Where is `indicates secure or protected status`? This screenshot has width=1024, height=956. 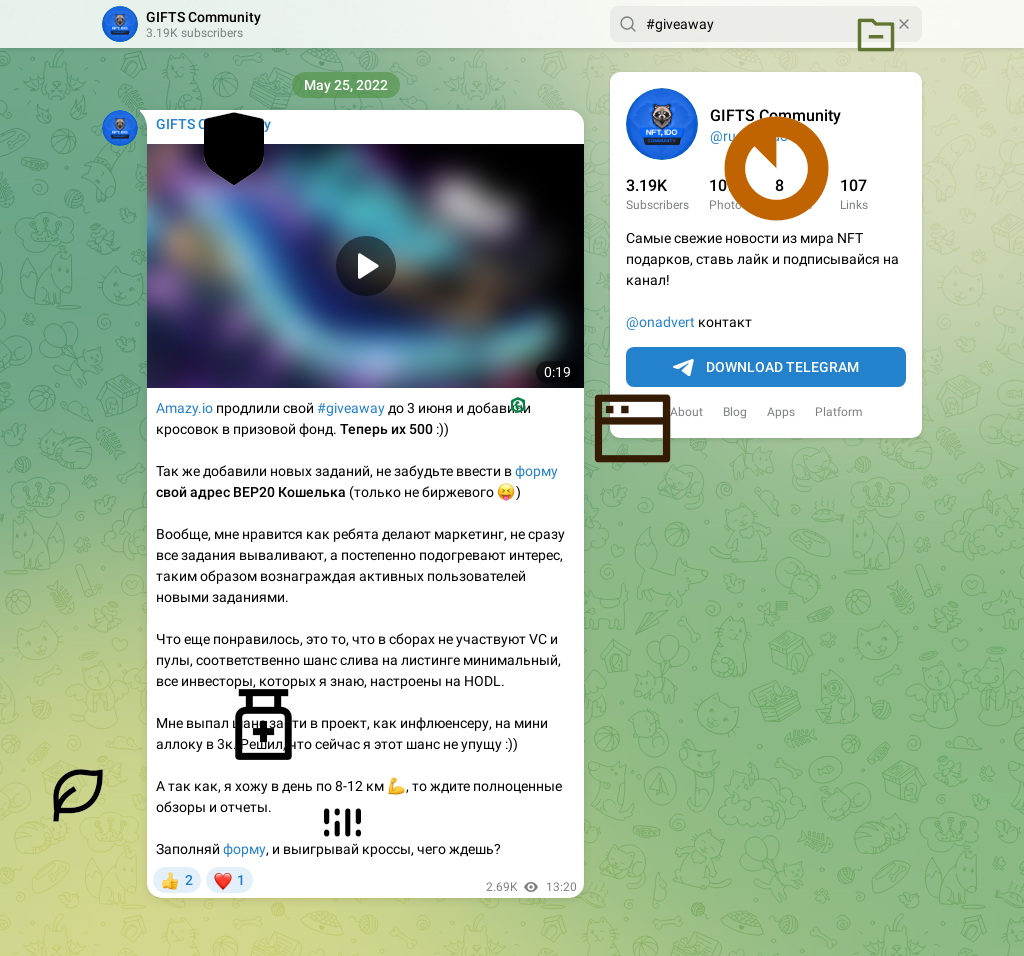
indicates secure or protected status is located at coordinates (234, 149).